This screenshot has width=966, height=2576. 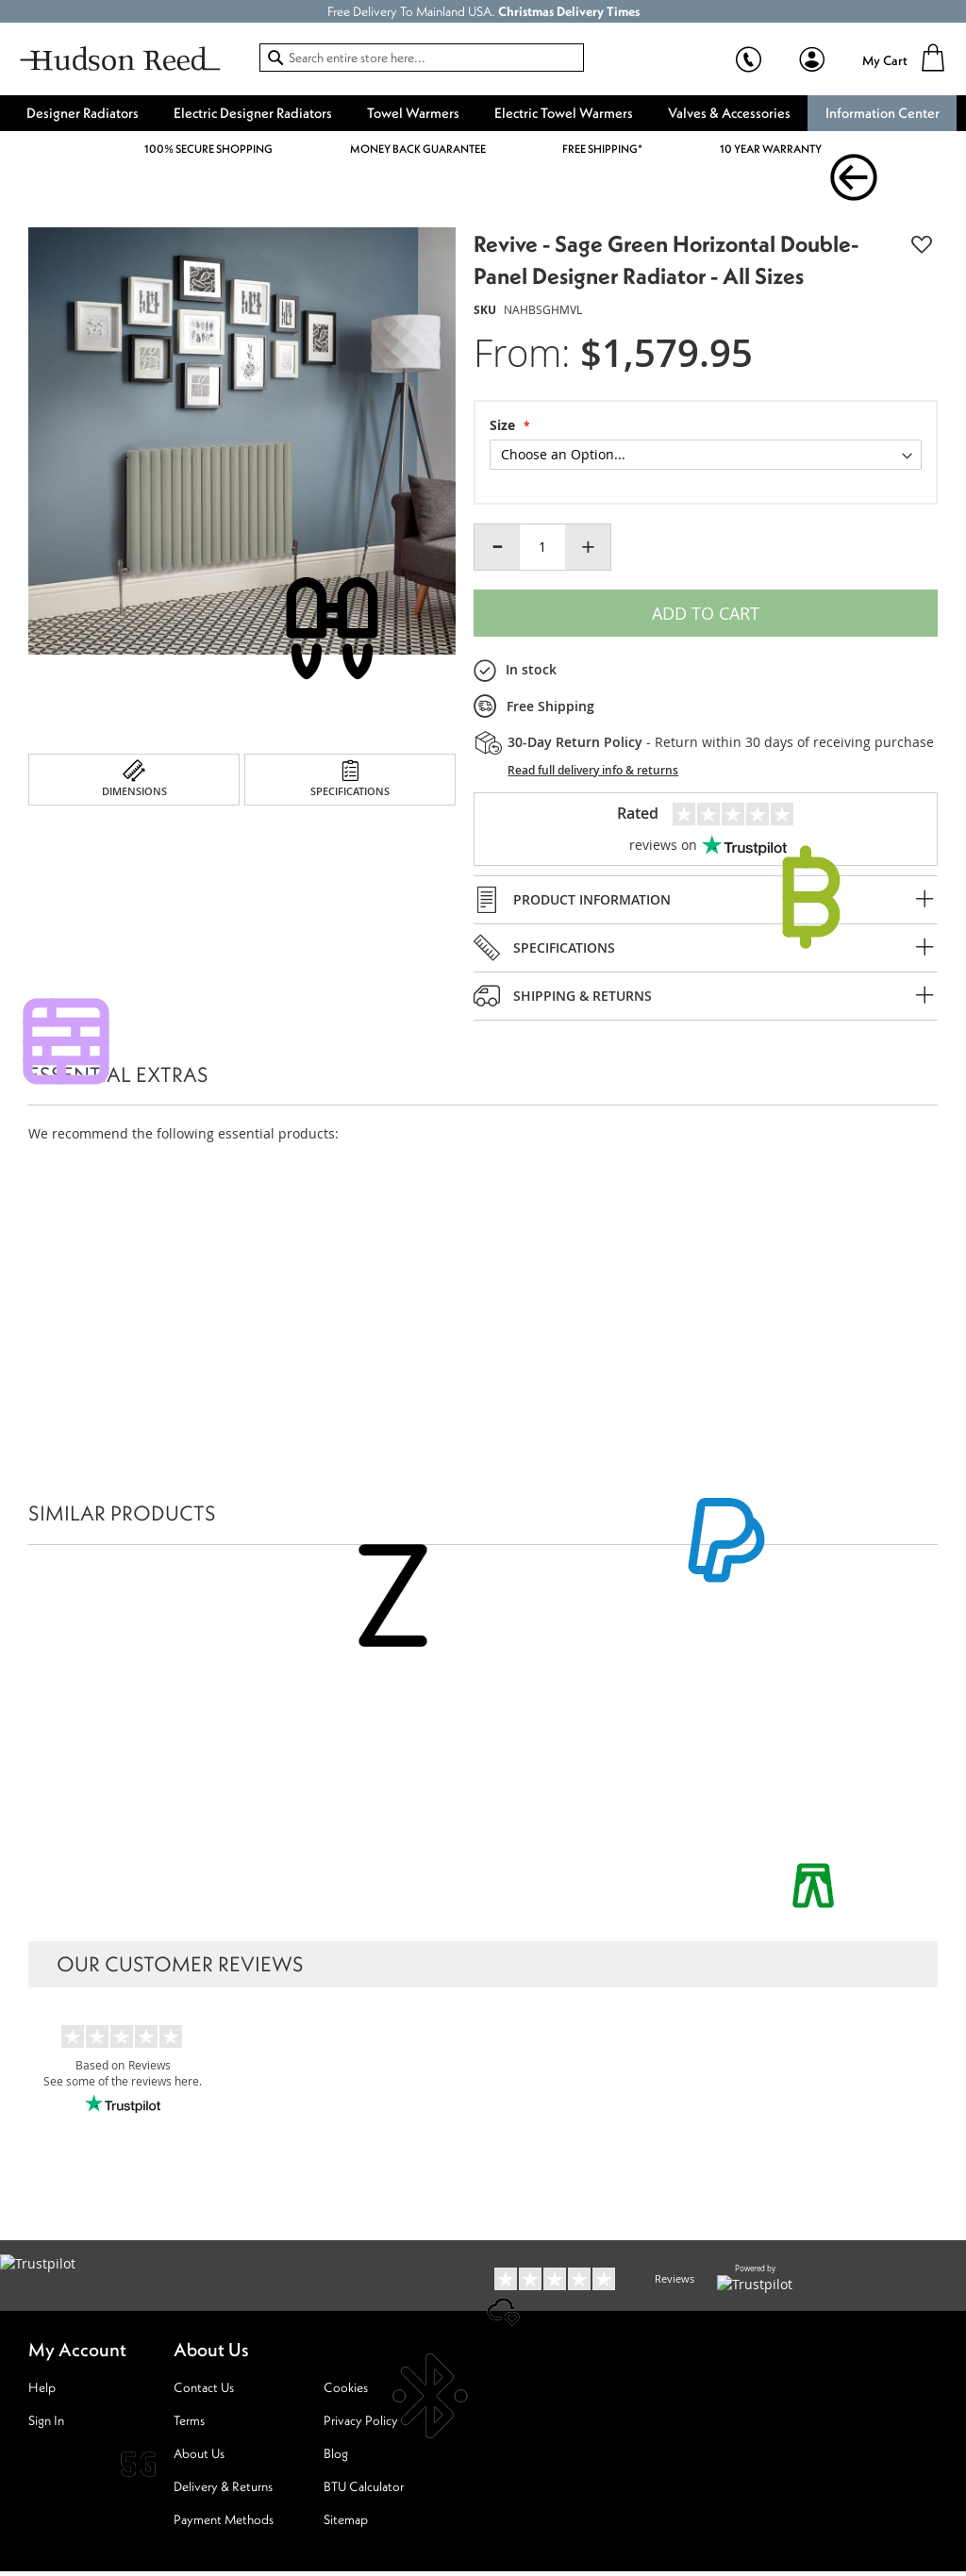 I want to click on alphabetical sorting option for letter Z, so click(x=392, y=1595).